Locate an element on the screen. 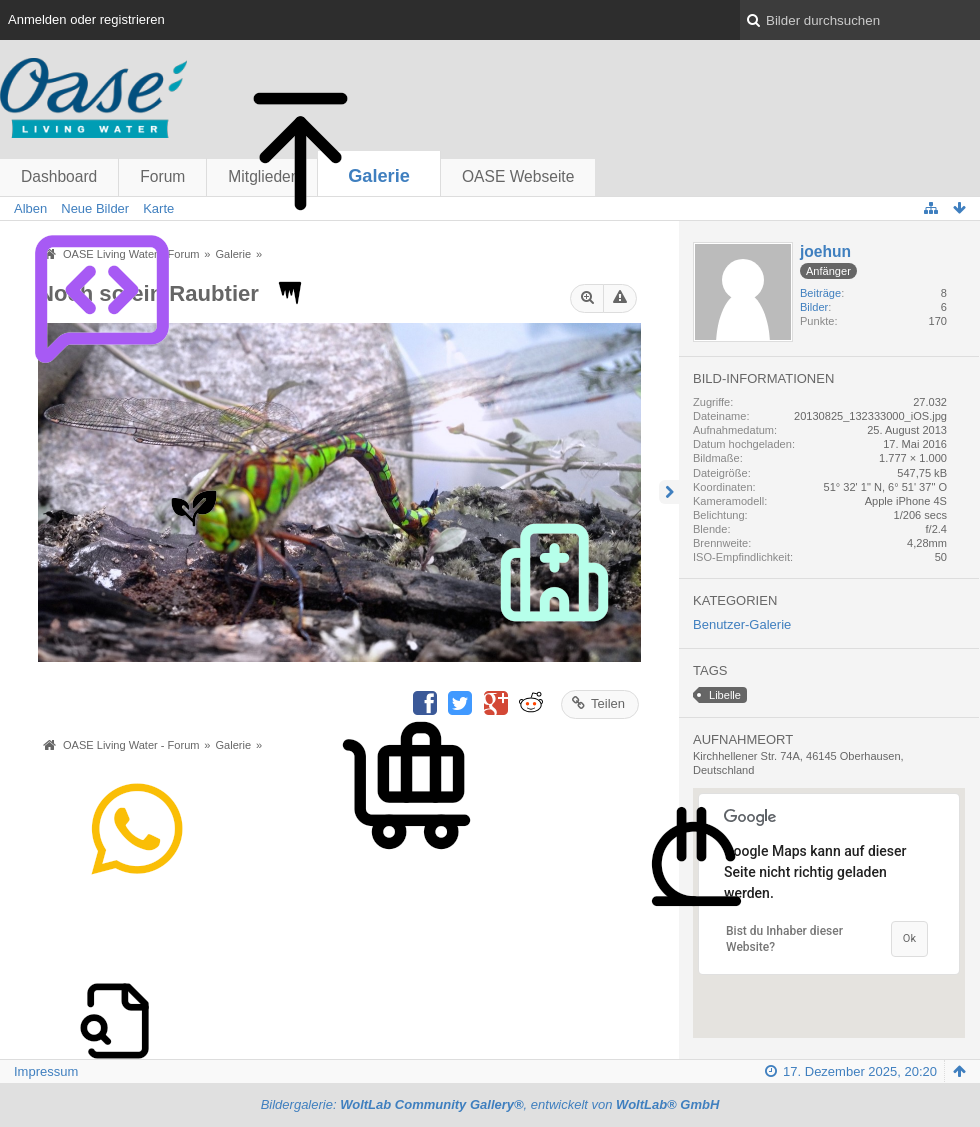 The width and height of the screenshot is (980, 1127). open WhatsApp messaging app is located at coordinates (137, 829).